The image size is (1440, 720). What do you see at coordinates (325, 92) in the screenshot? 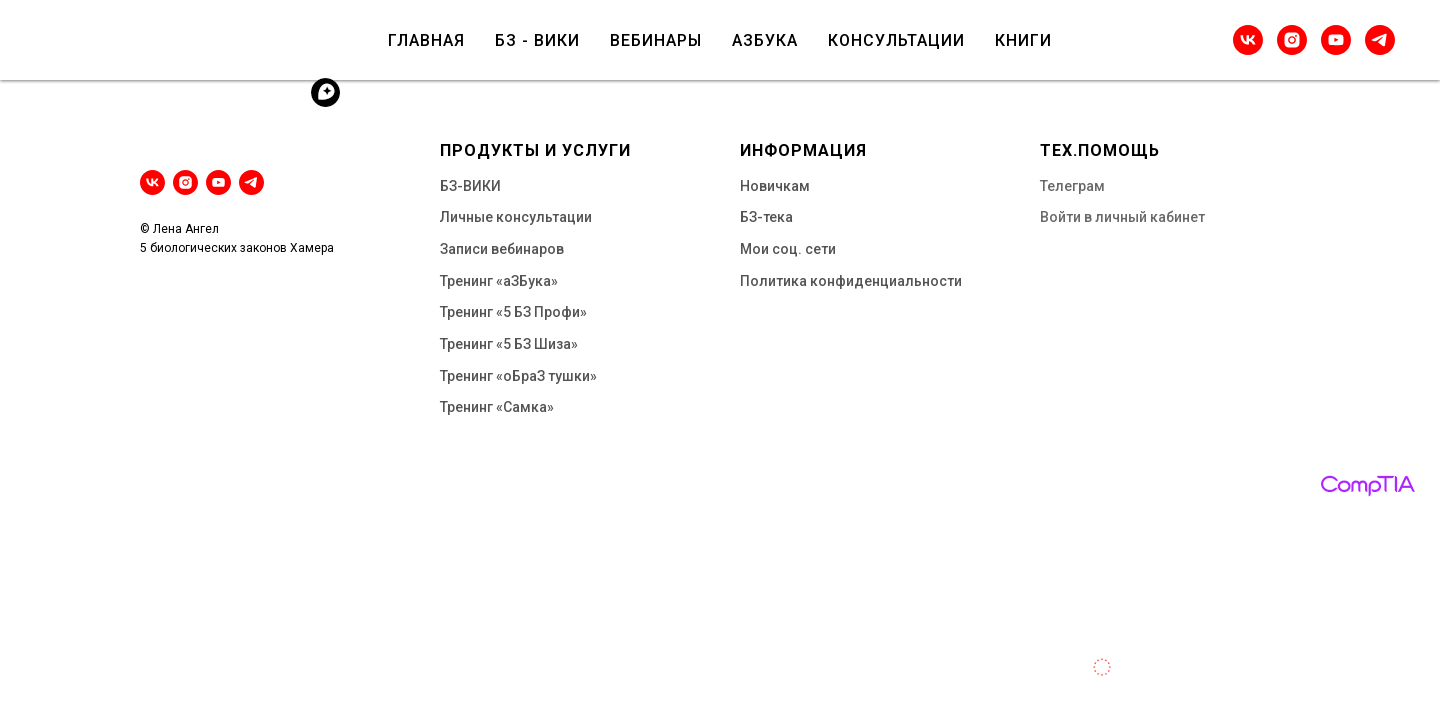
I see `mapbox branding or attribution` at bounding box center [325, 92].